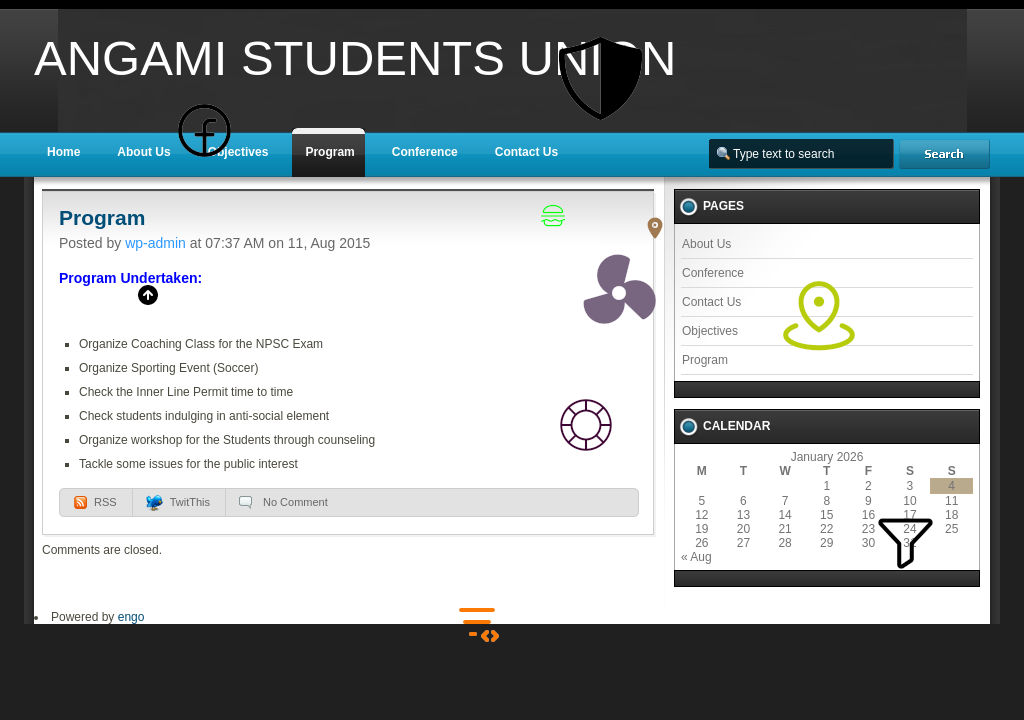  I want to click on view current location on map, so click(655, 228).